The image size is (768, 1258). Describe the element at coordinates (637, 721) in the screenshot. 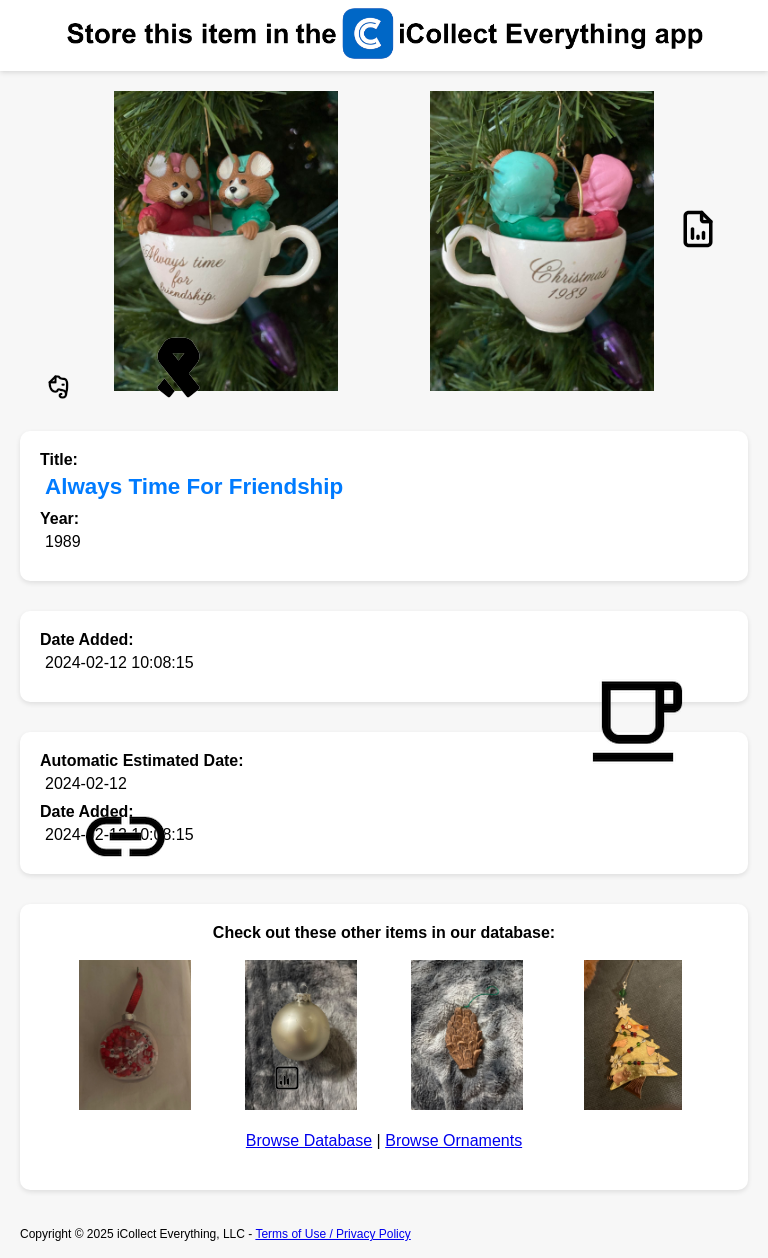

I see `find nearby coffee shops or cafes` at that location.